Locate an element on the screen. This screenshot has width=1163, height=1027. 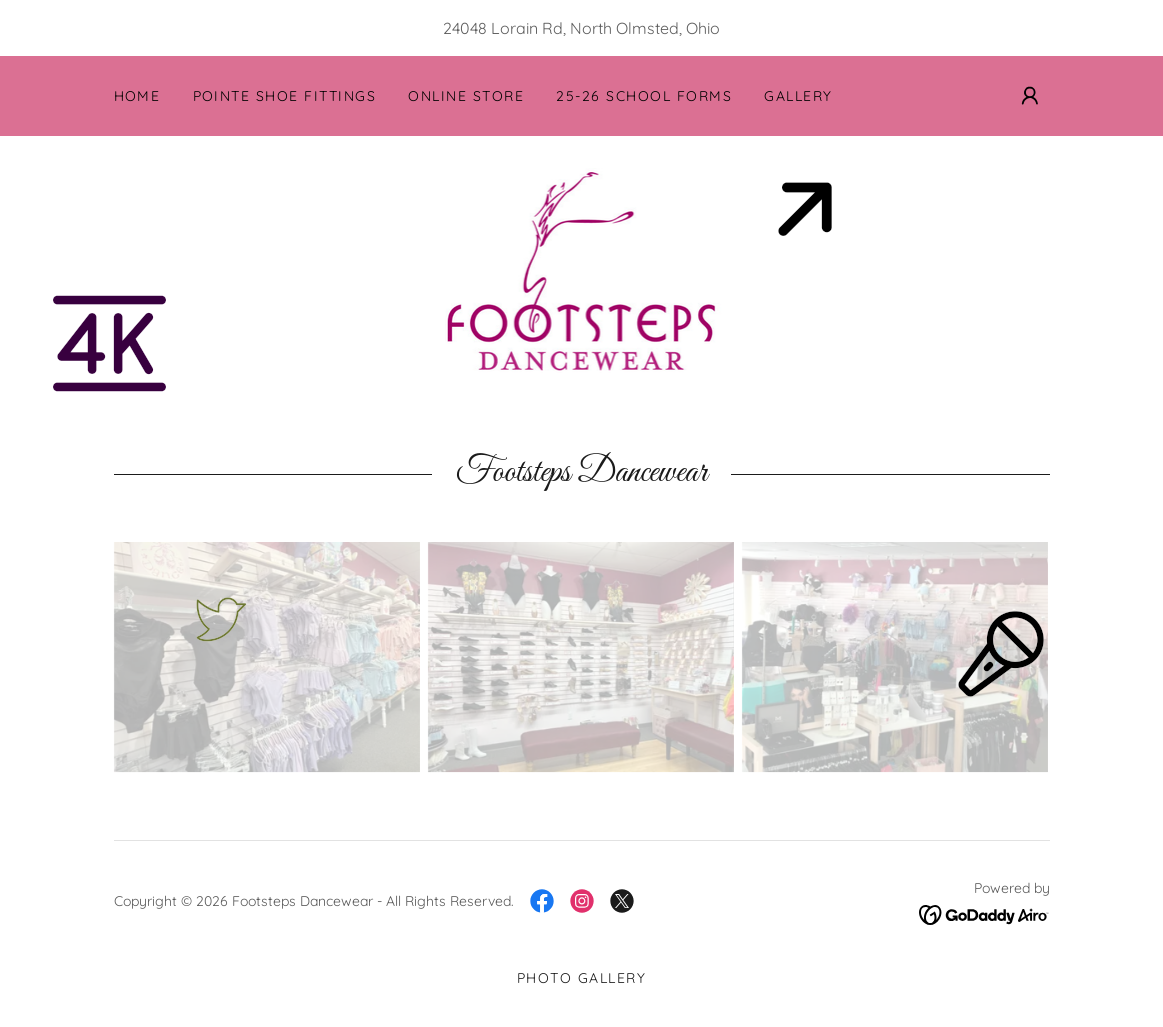
share to twitter is located at coordinates (218, 617).